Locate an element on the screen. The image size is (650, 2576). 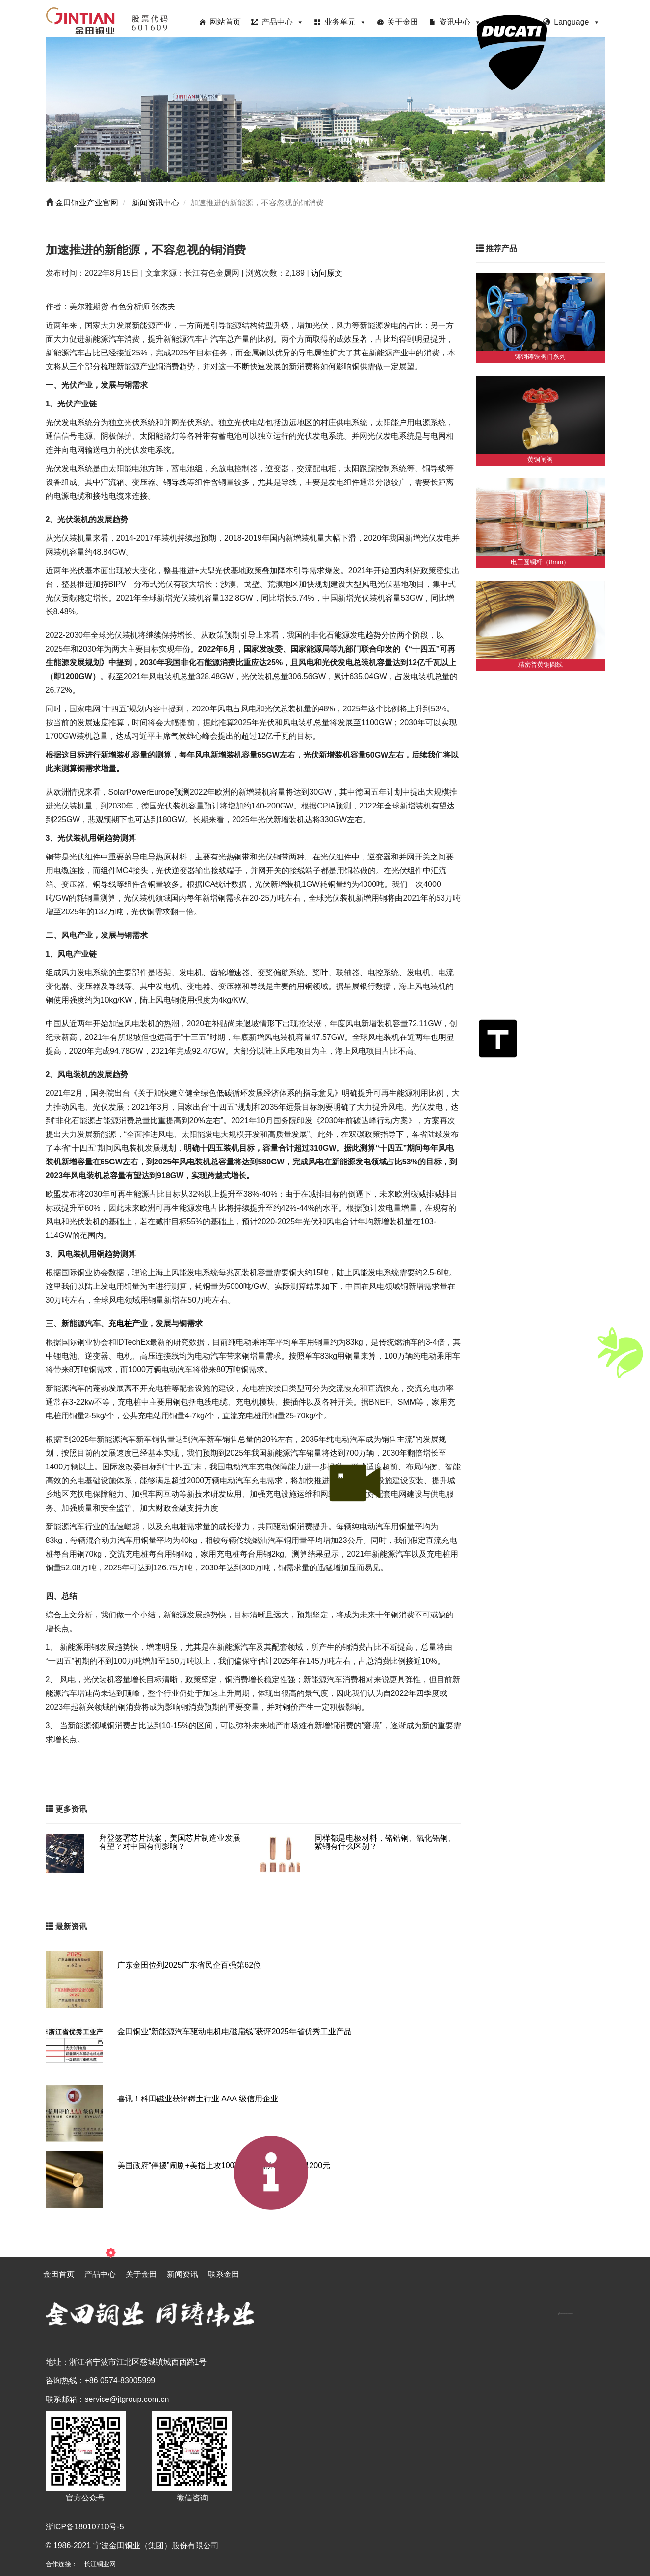
open the Runkeeper fitness tracking app is located at coordinates (566, 2313).